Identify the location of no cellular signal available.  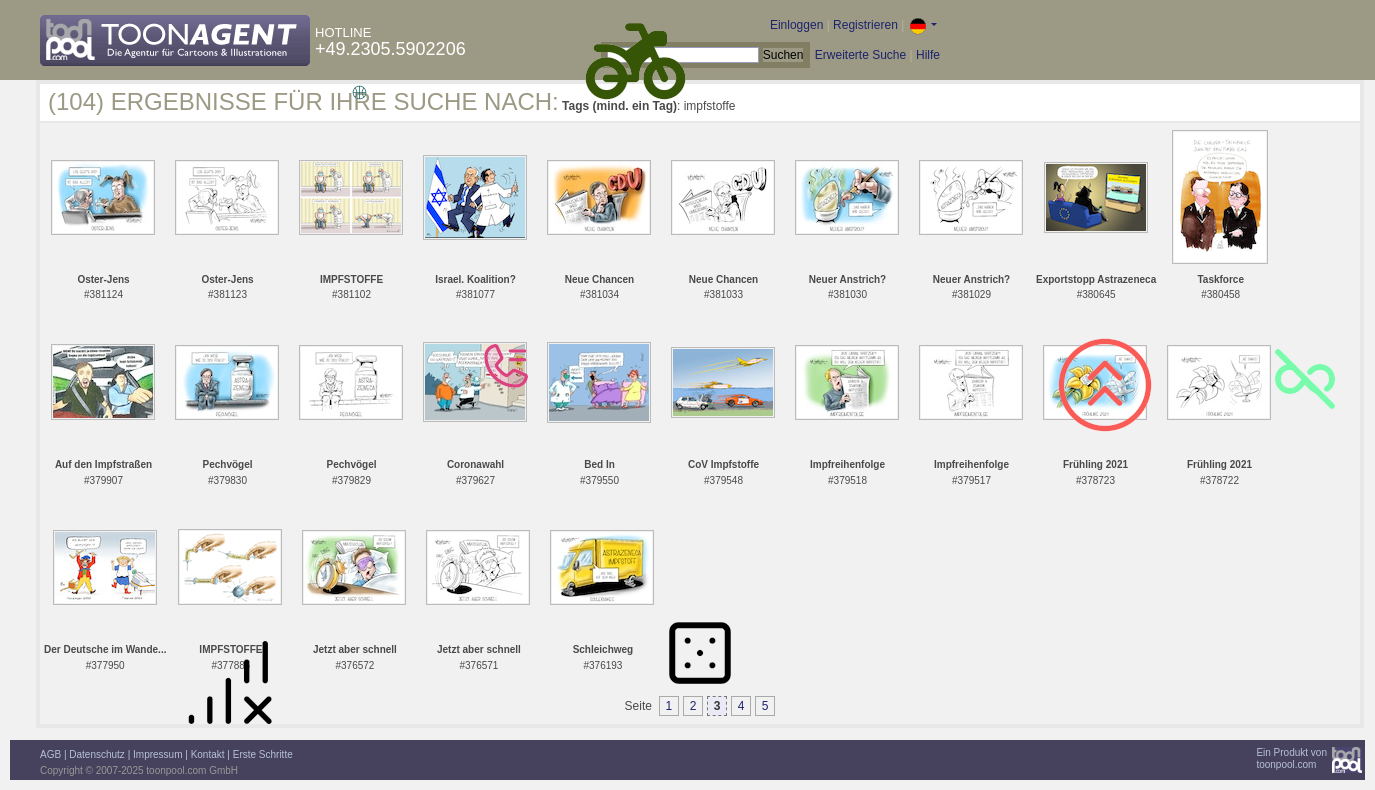
(232, 688).